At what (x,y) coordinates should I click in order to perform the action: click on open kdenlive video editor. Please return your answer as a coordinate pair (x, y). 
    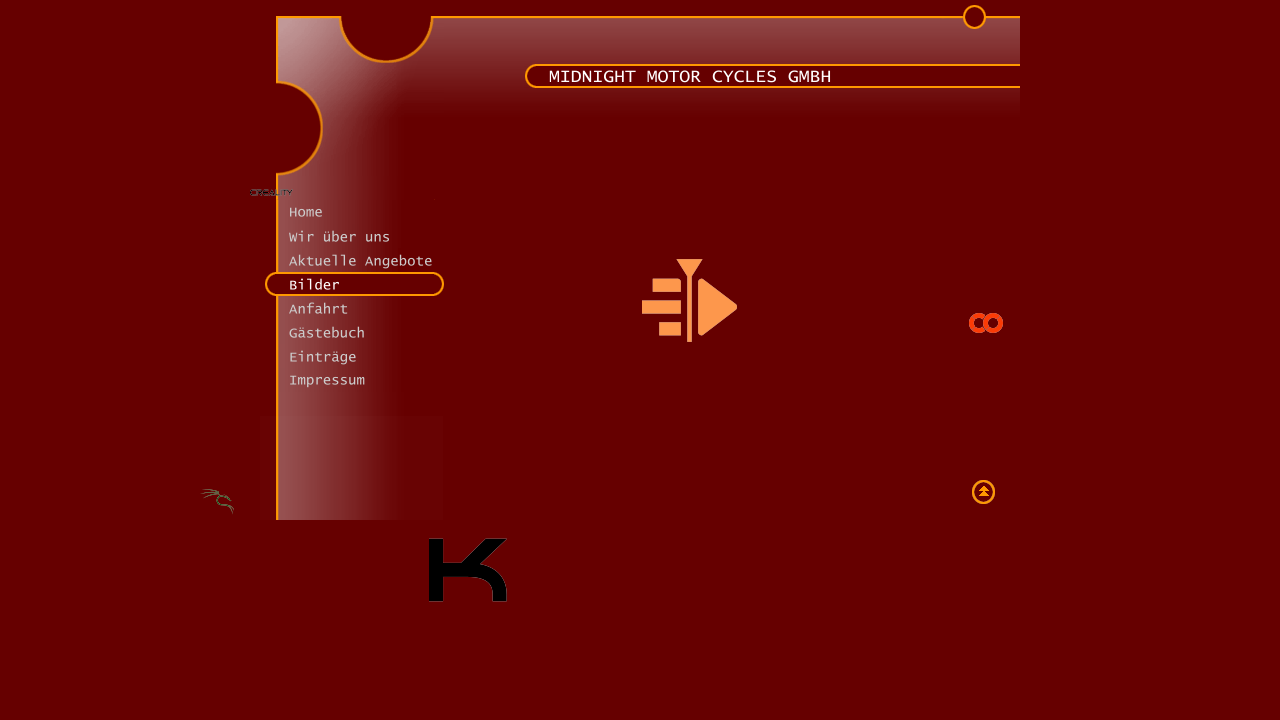
    Looking at the image, I should click on (689, 300).